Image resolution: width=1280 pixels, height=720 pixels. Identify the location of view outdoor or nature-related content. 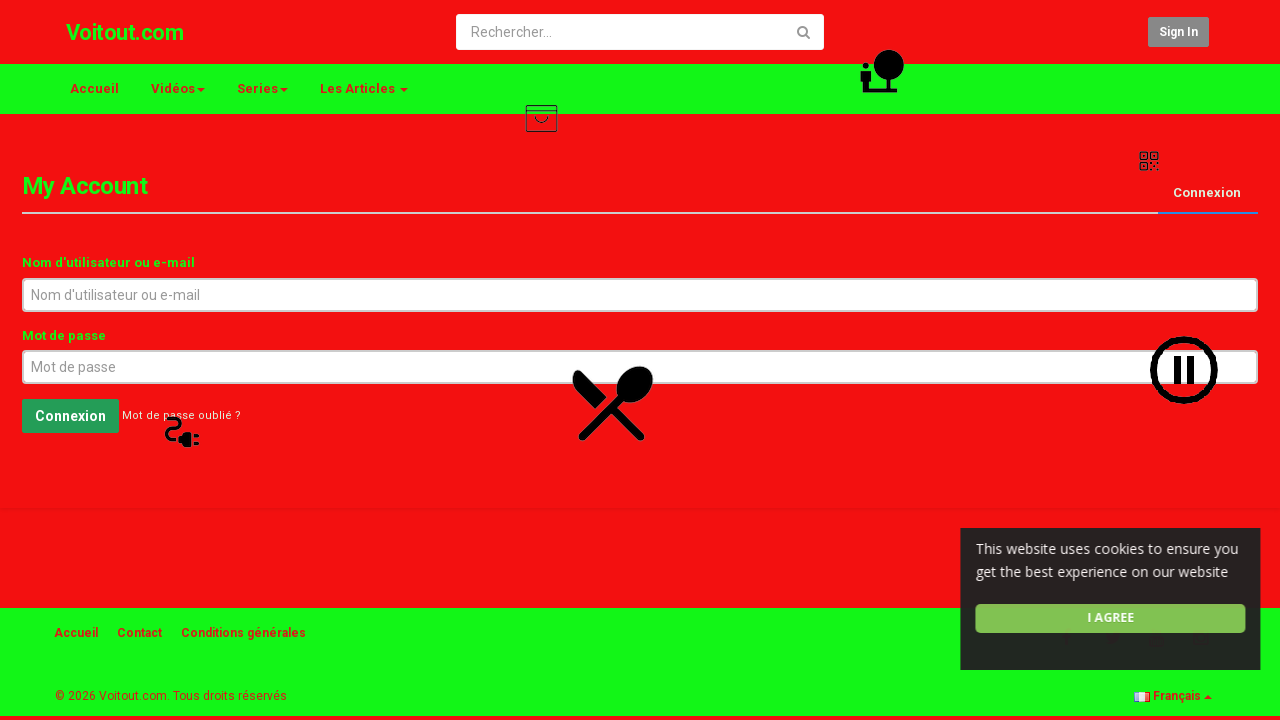
(882, 71).